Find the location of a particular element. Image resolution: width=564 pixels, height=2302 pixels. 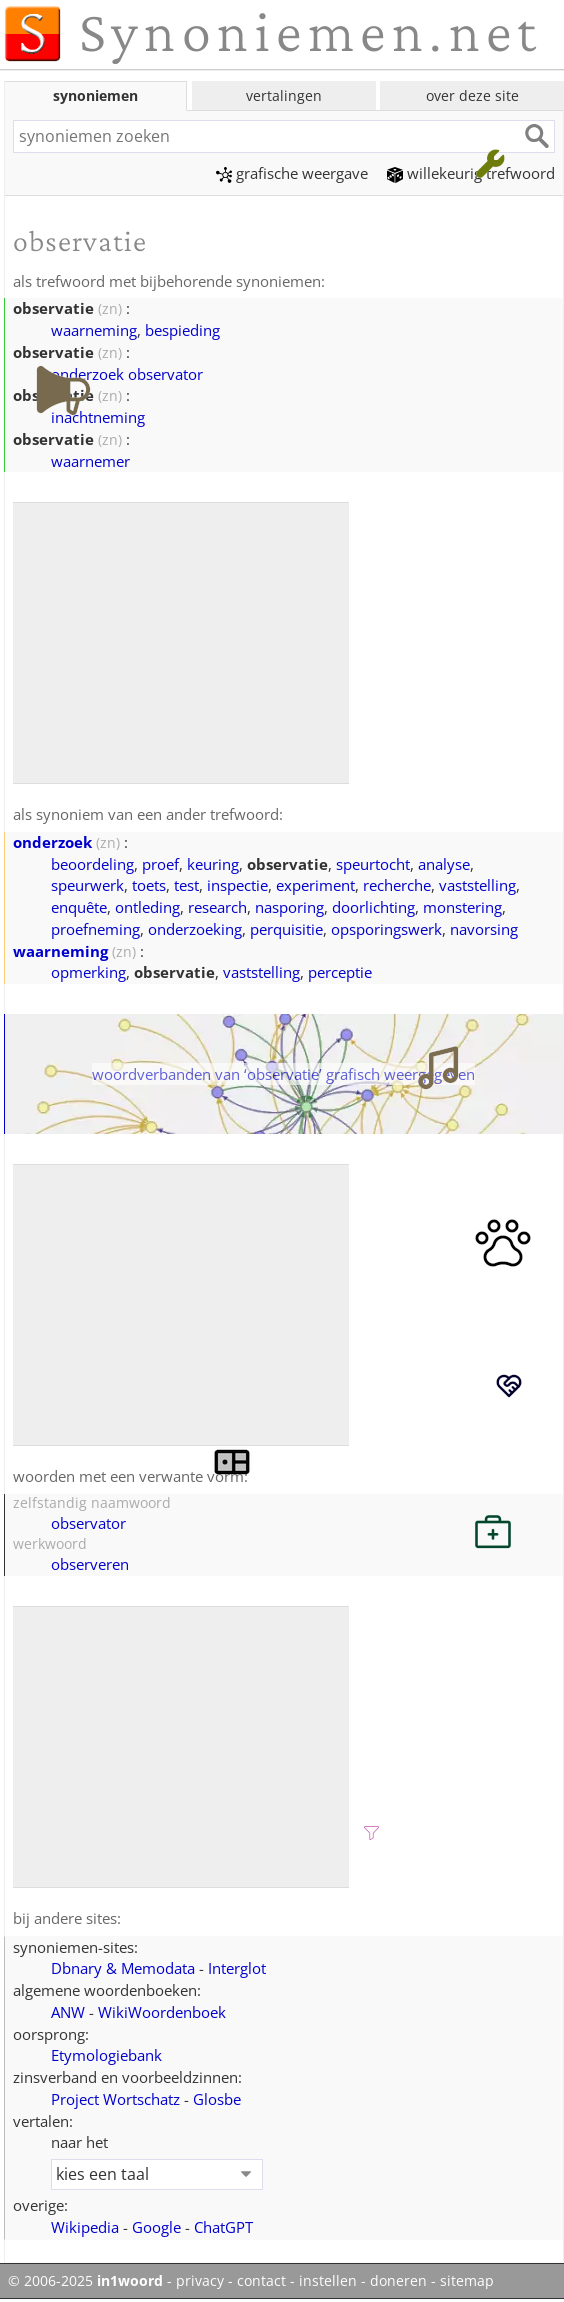

access pet-related features or settings is located at coordinates (503, 1243).